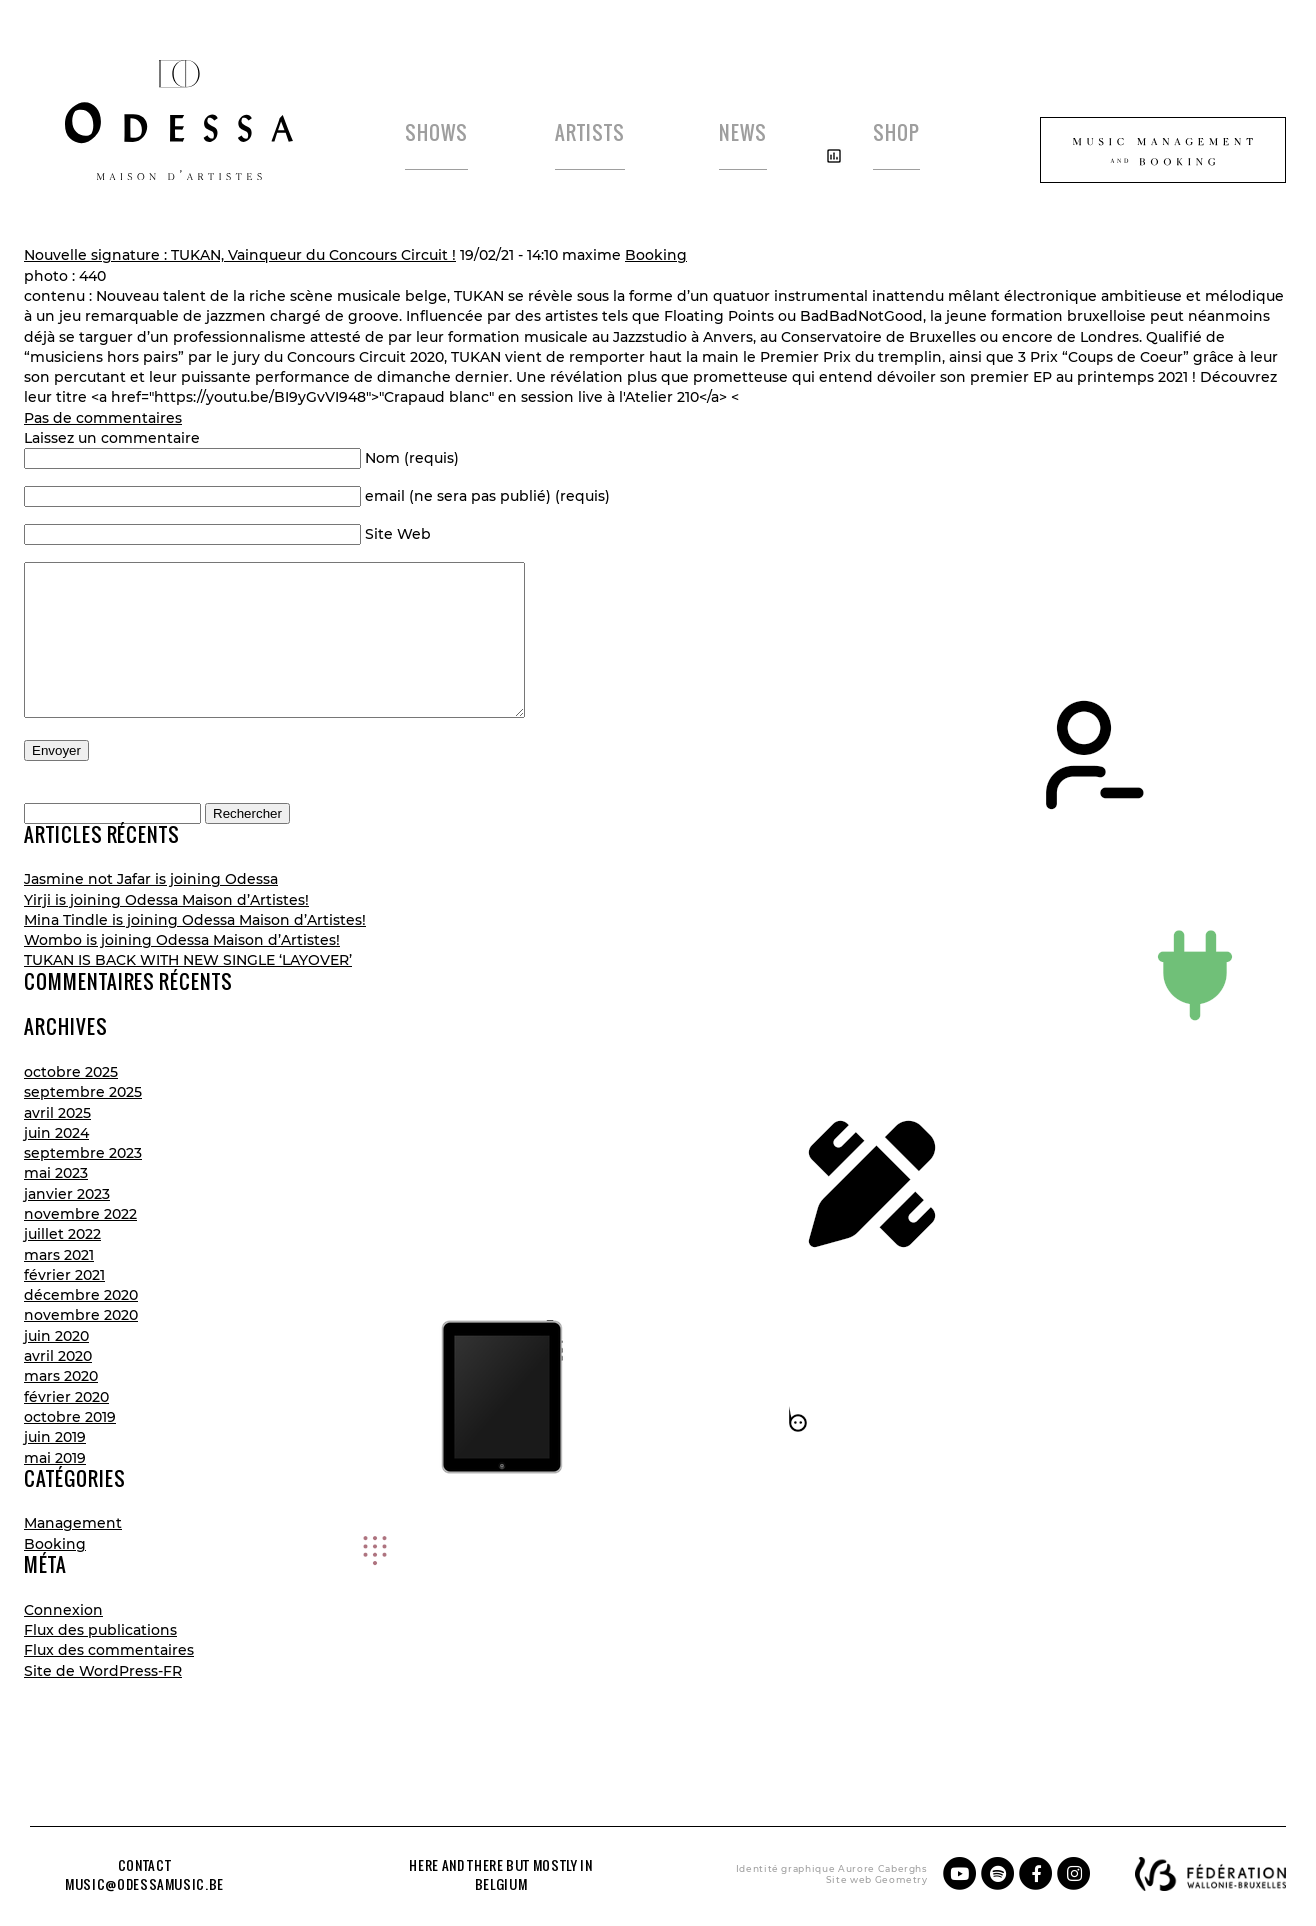 This screenshot has width=1316, height=1926. I want to click on connect to power source, so click(1195, 978).